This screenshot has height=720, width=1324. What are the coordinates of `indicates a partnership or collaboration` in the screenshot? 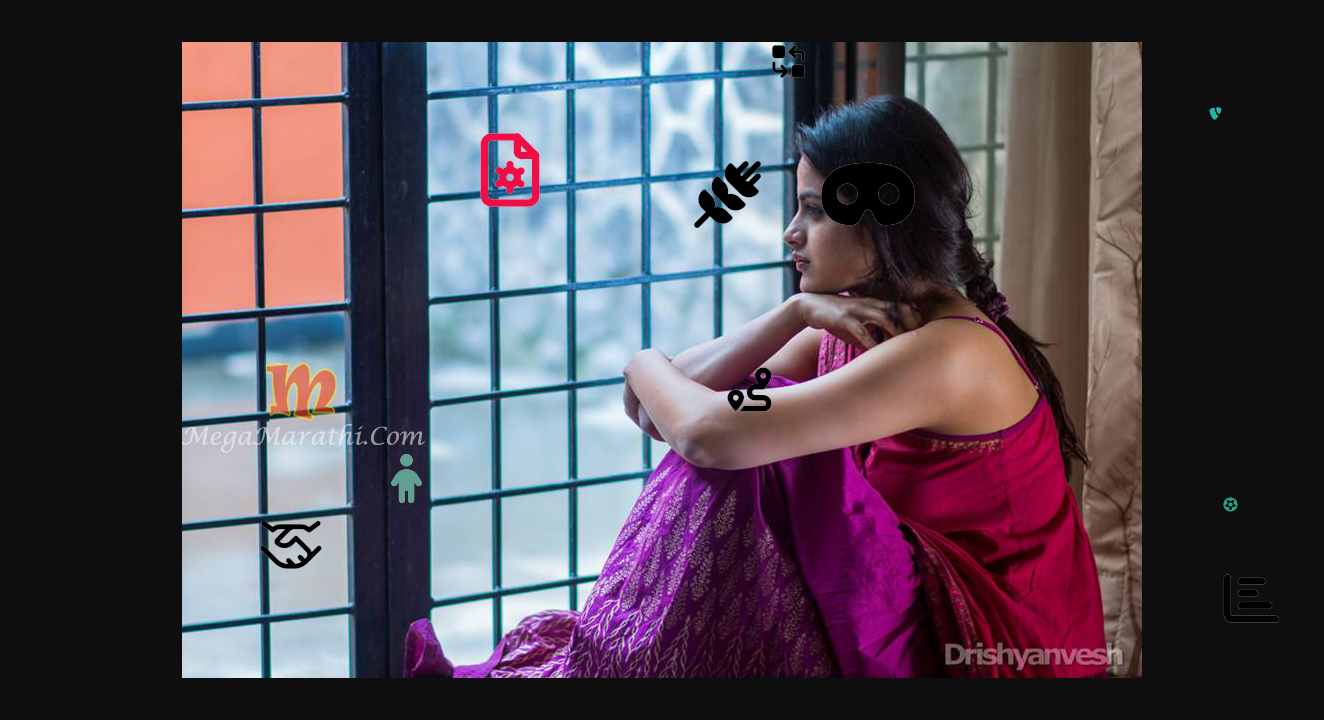 It's located at (291, 544).